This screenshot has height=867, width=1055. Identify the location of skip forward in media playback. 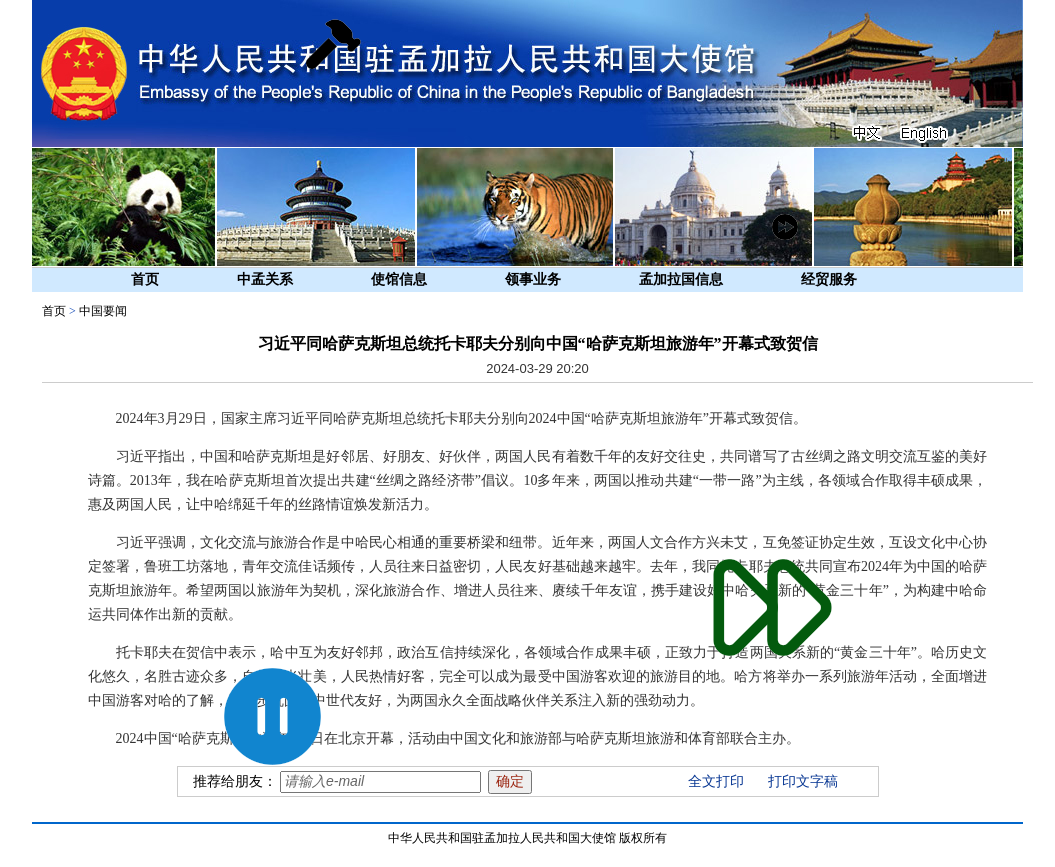
(772, 607).